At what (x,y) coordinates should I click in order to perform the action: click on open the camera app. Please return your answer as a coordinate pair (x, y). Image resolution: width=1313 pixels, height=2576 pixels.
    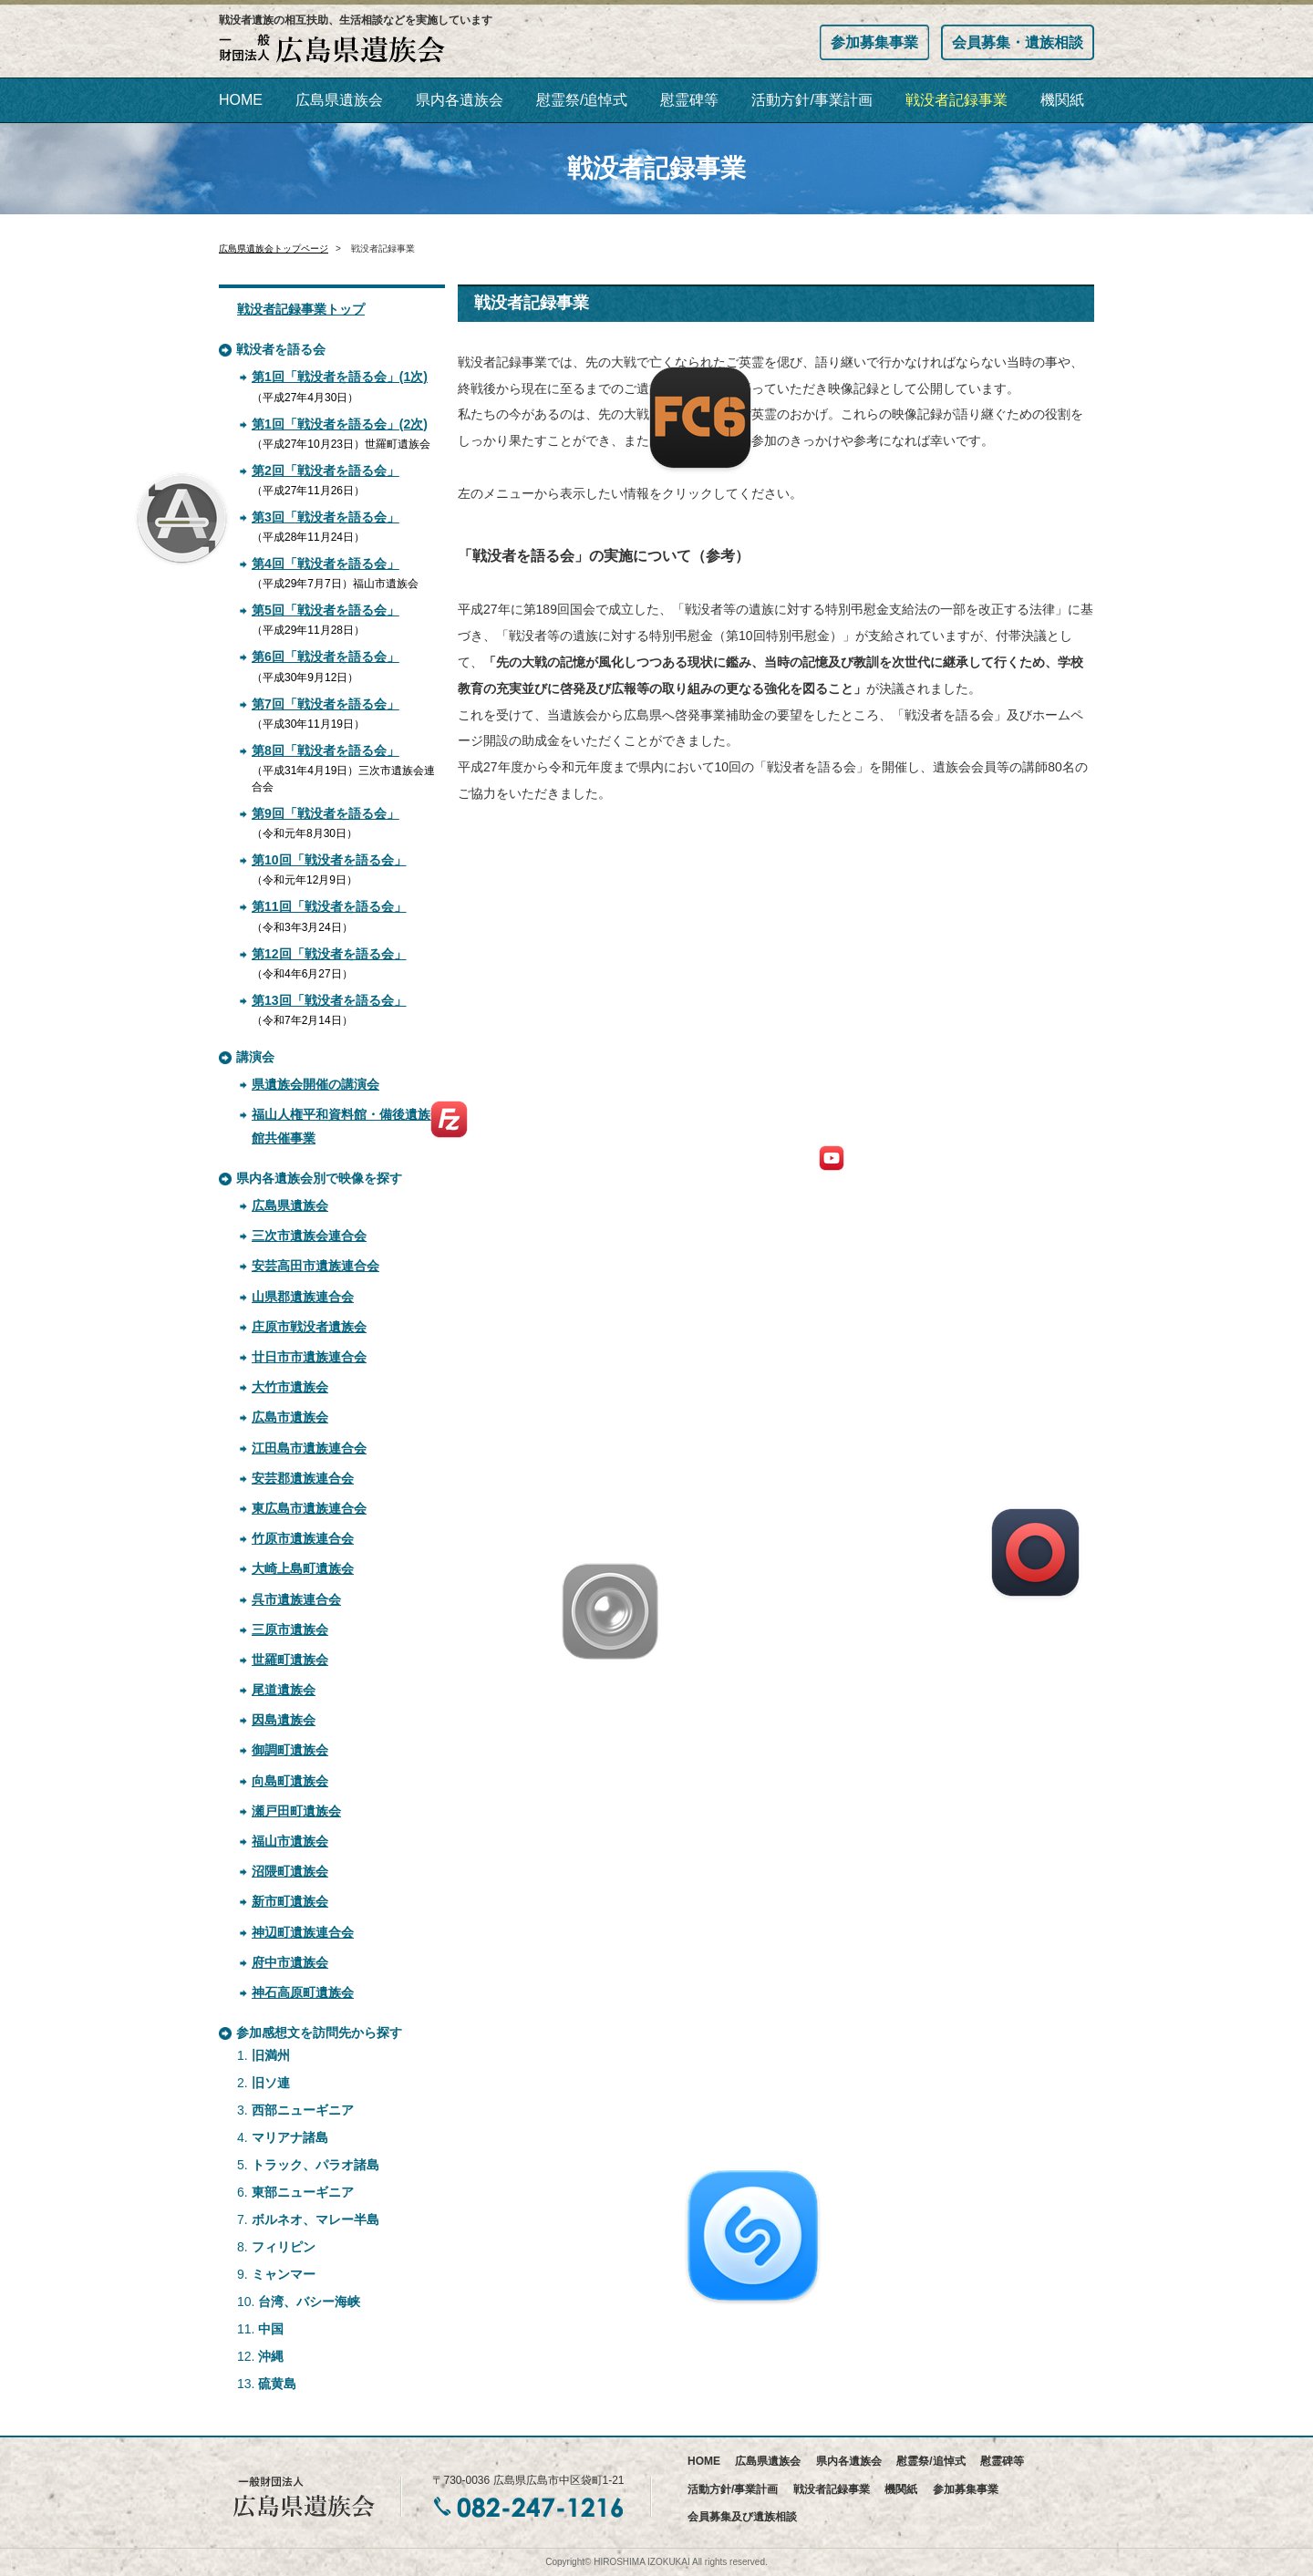
    Looking at the image, I should click on (610, 1611).